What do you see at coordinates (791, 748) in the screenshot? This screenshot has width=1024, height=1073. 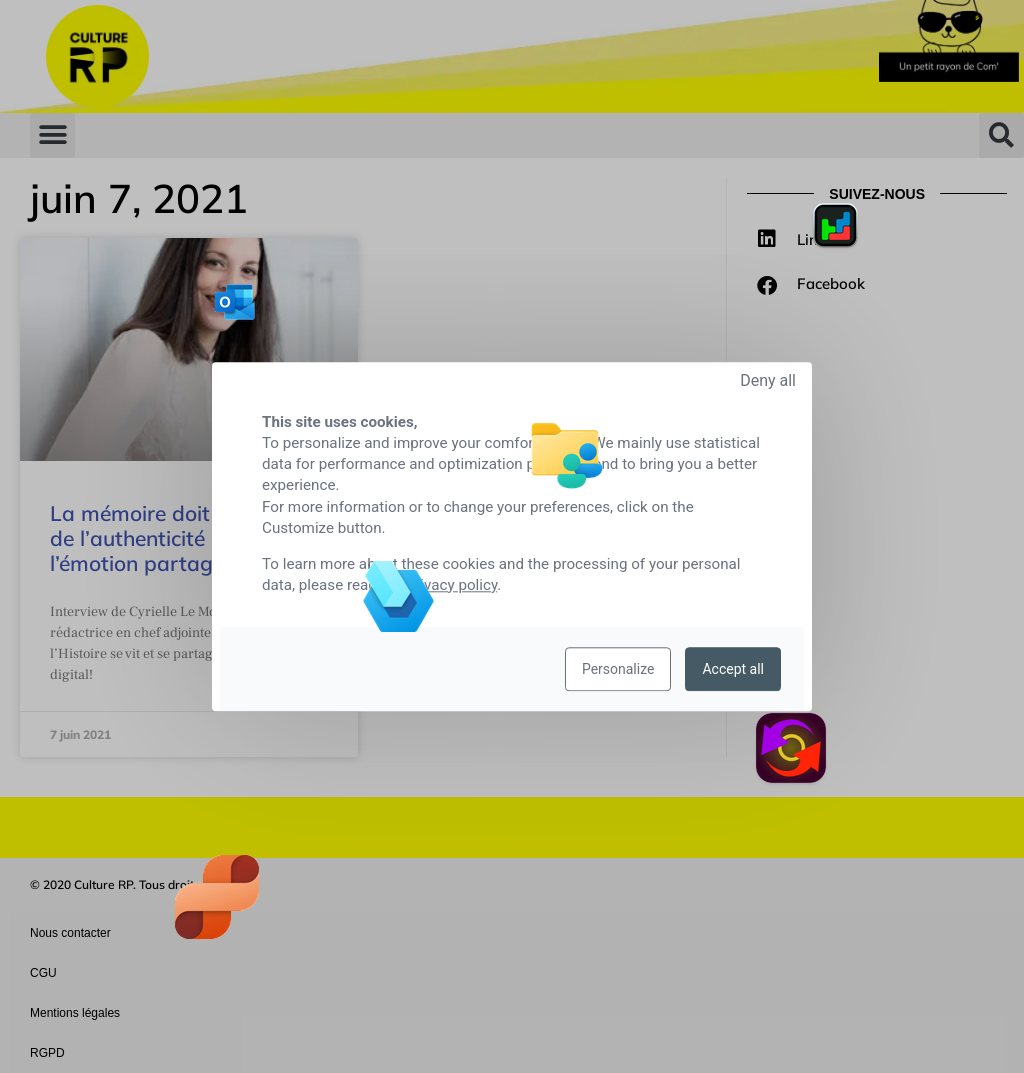 I see `open gabutdm download manager app` at bounding box center [791, 748].